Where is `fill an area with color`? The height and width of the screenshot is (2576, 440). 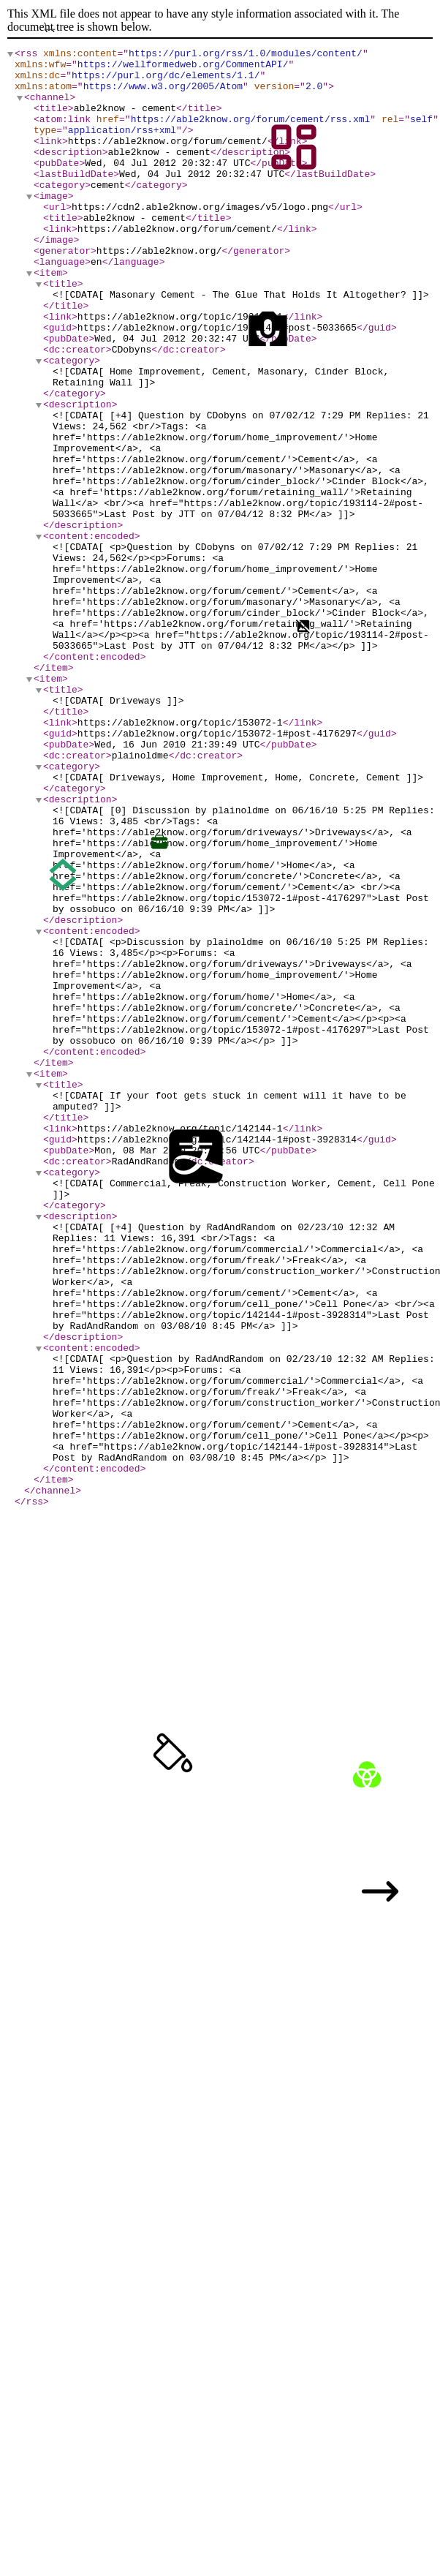 fill an area with color is located at coordinates (172, 1752).